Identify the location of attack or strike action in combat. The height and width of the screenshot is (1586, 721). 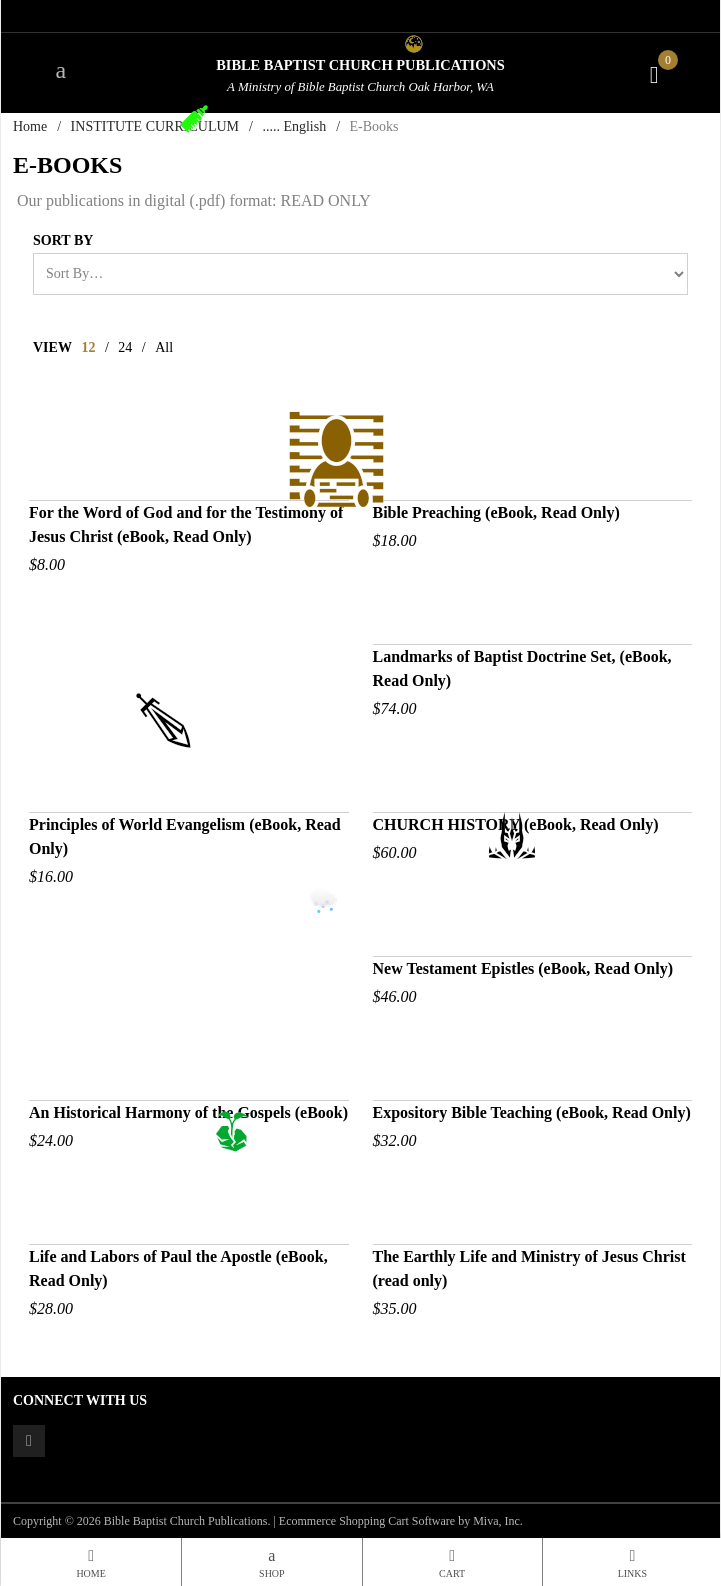
(163, 720).